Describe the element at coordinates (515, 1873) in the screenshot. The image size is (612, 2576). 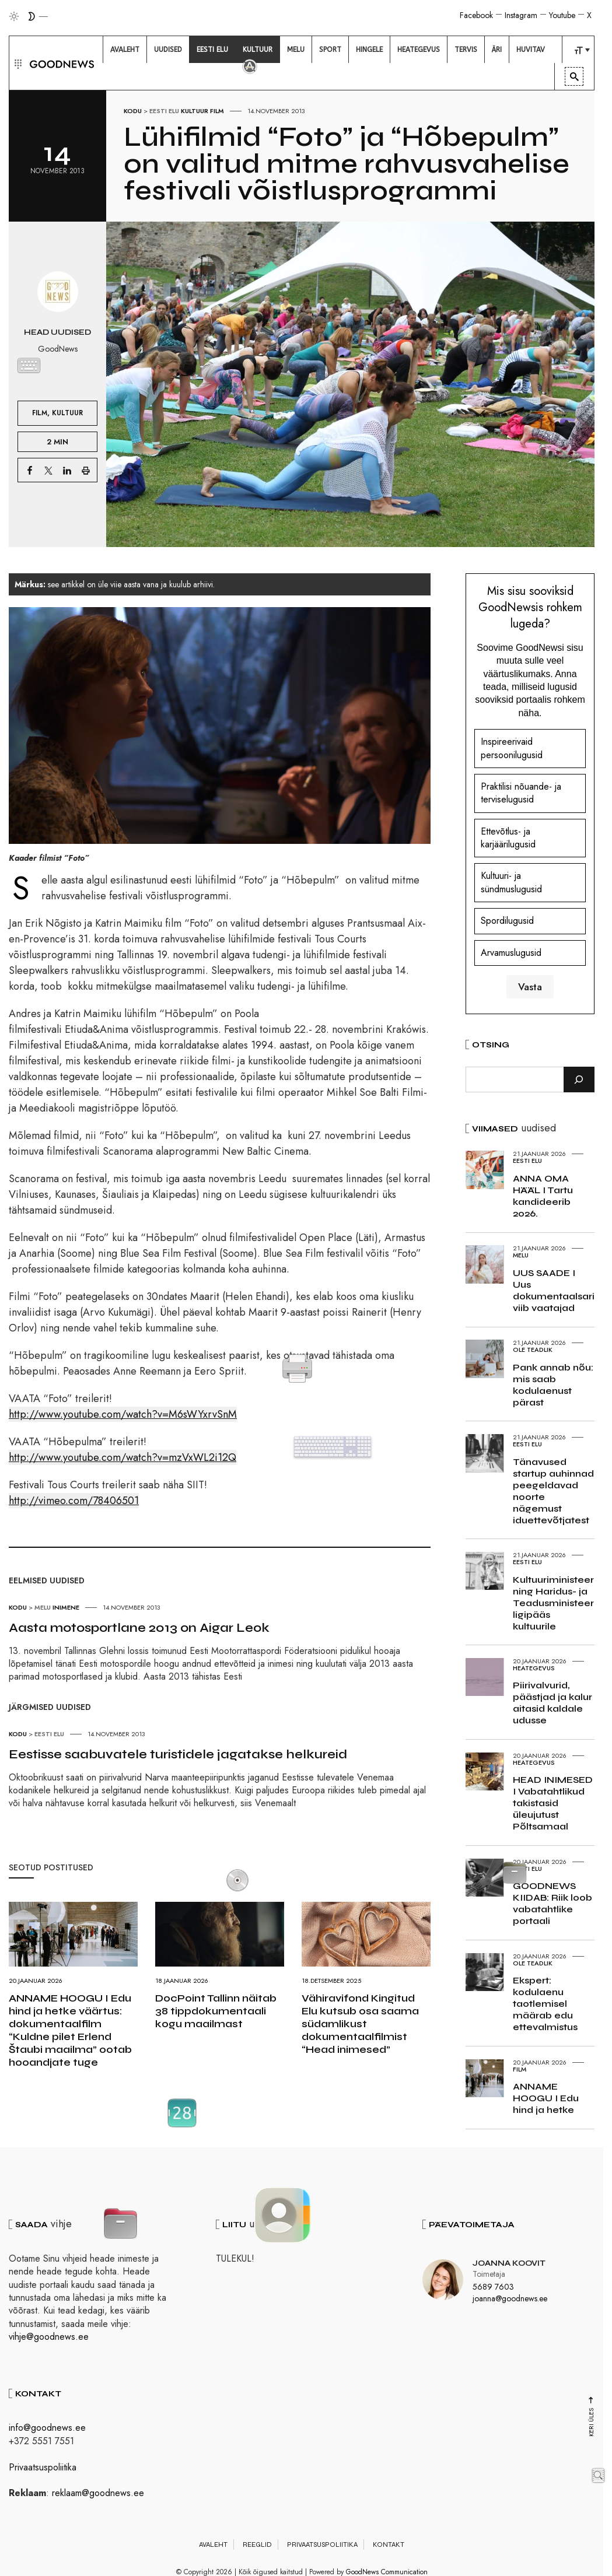
I see `open the file manager application` at that location.